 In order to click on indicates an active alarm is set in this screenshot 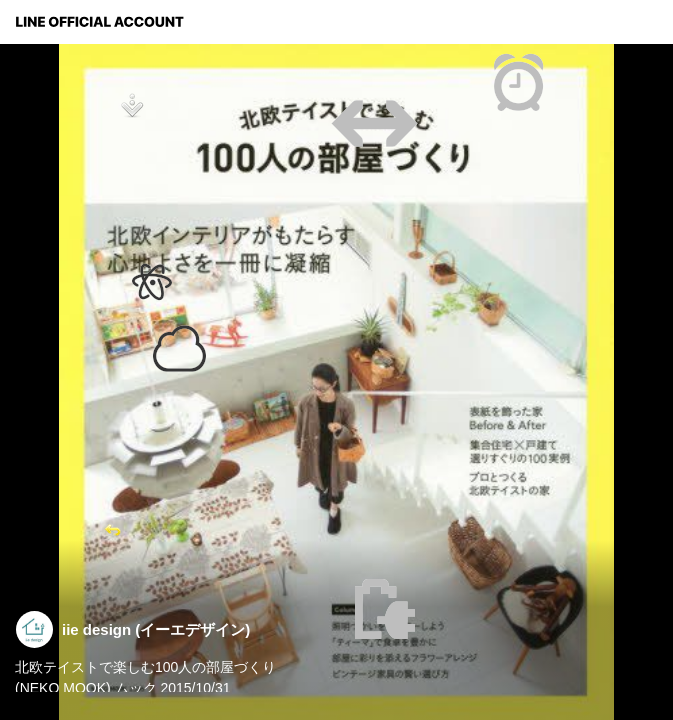, I will do `click(520, 80)`.